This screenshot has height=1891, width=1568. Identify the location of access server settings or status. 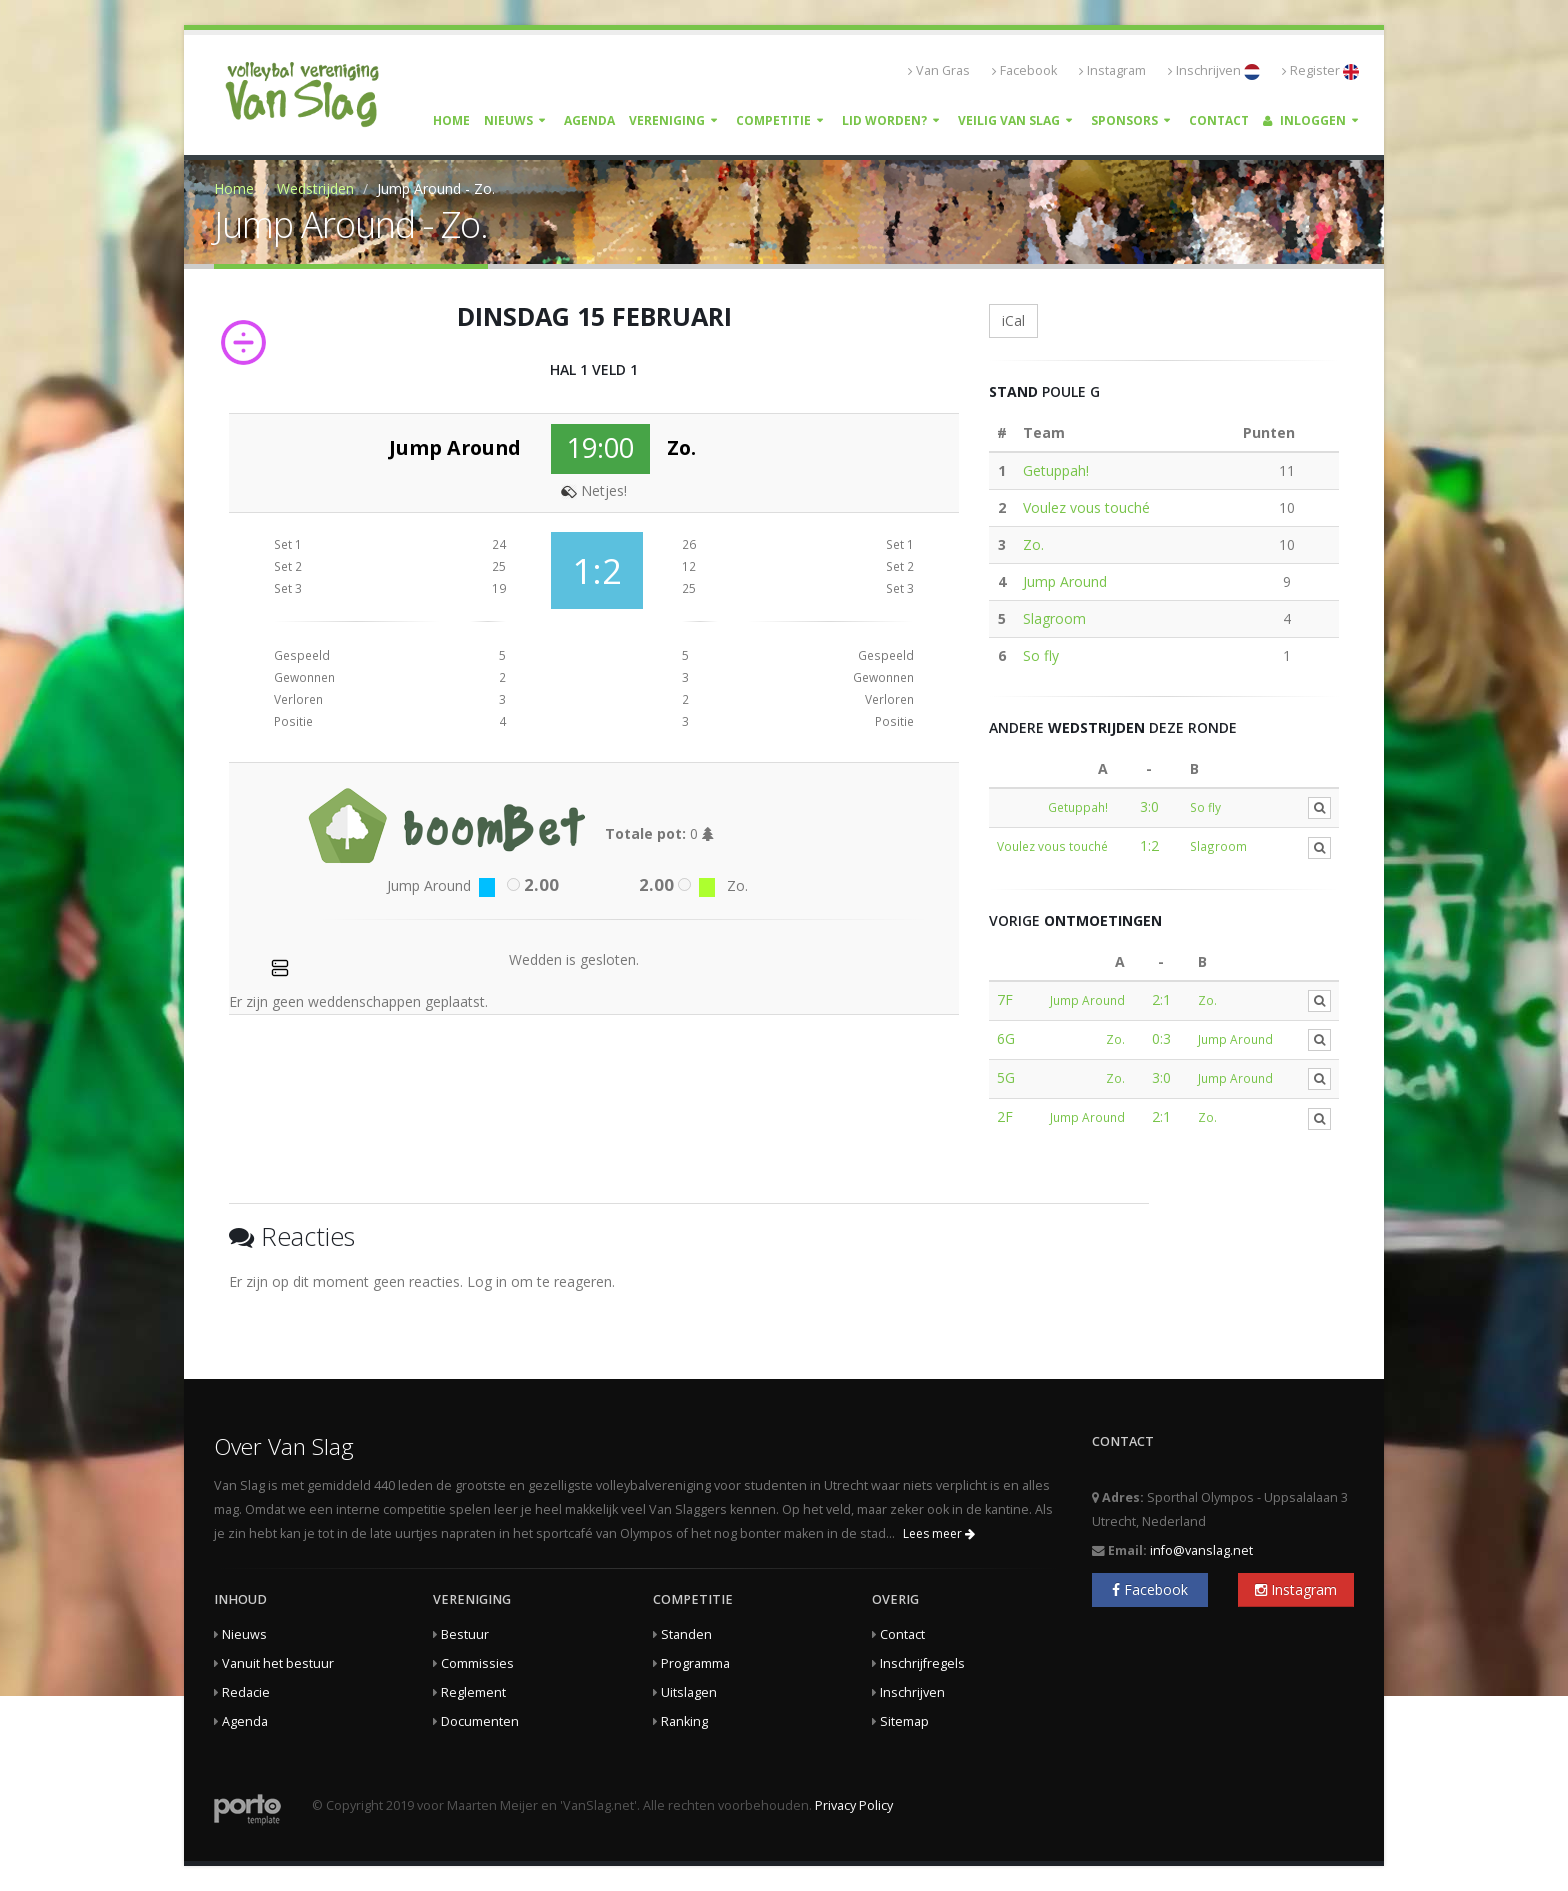
(280, 968).